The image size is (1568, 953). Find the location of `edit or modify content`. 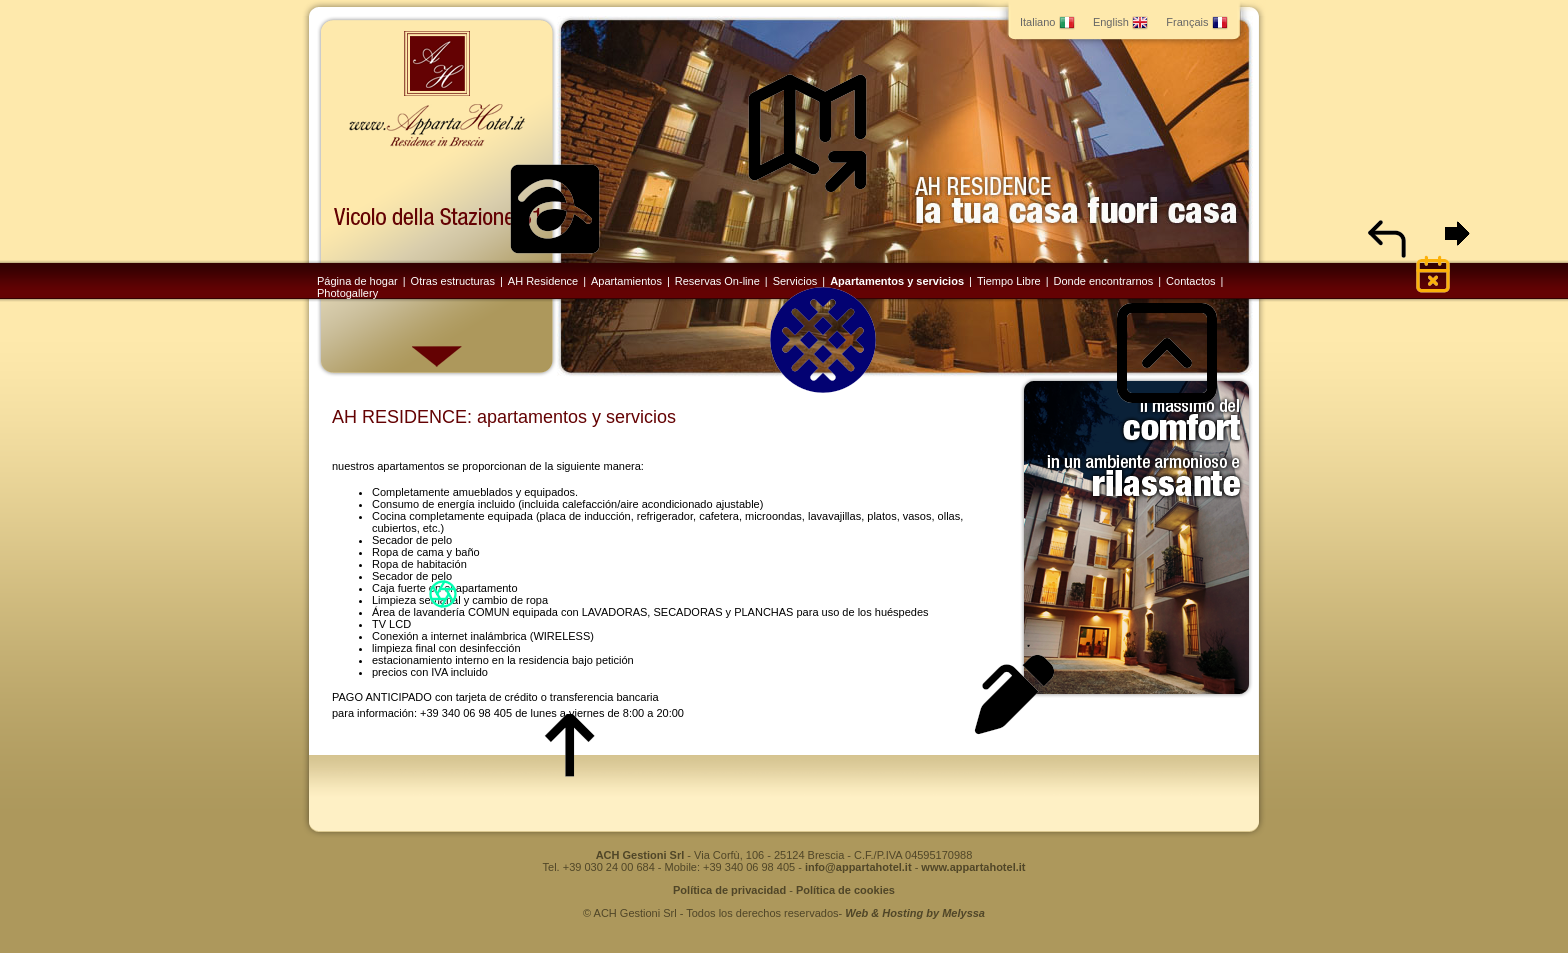

edit or modify content is located at coordinates (1014, 694).